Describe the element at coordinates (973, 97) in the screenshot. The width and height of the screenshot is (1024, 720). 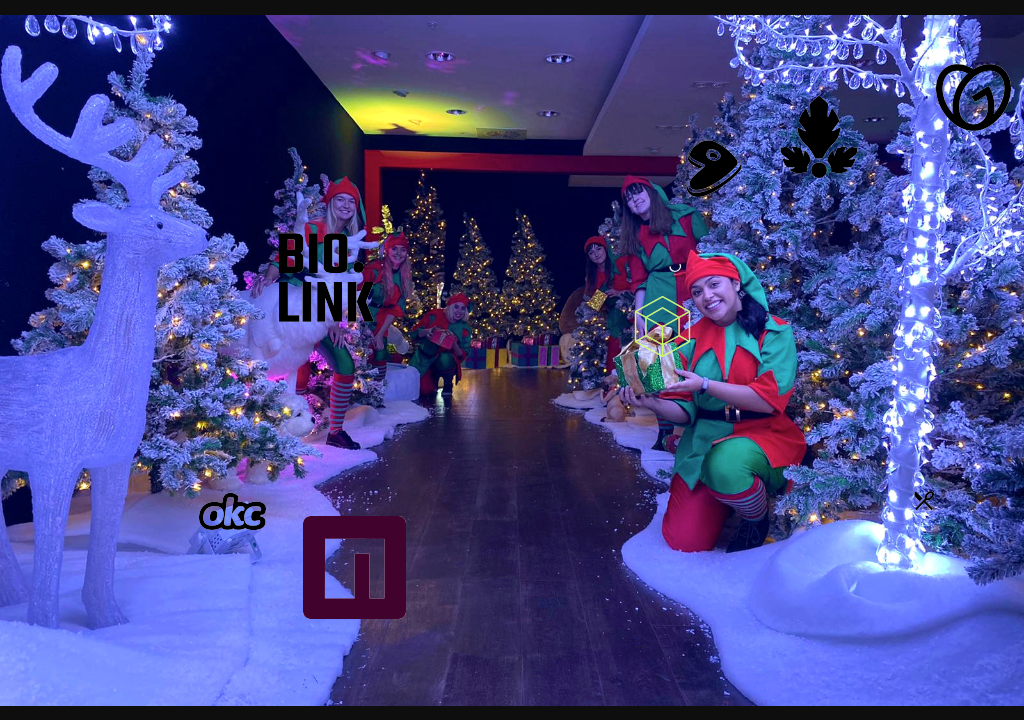
I see `visit GoDaddy website or services` at that location.